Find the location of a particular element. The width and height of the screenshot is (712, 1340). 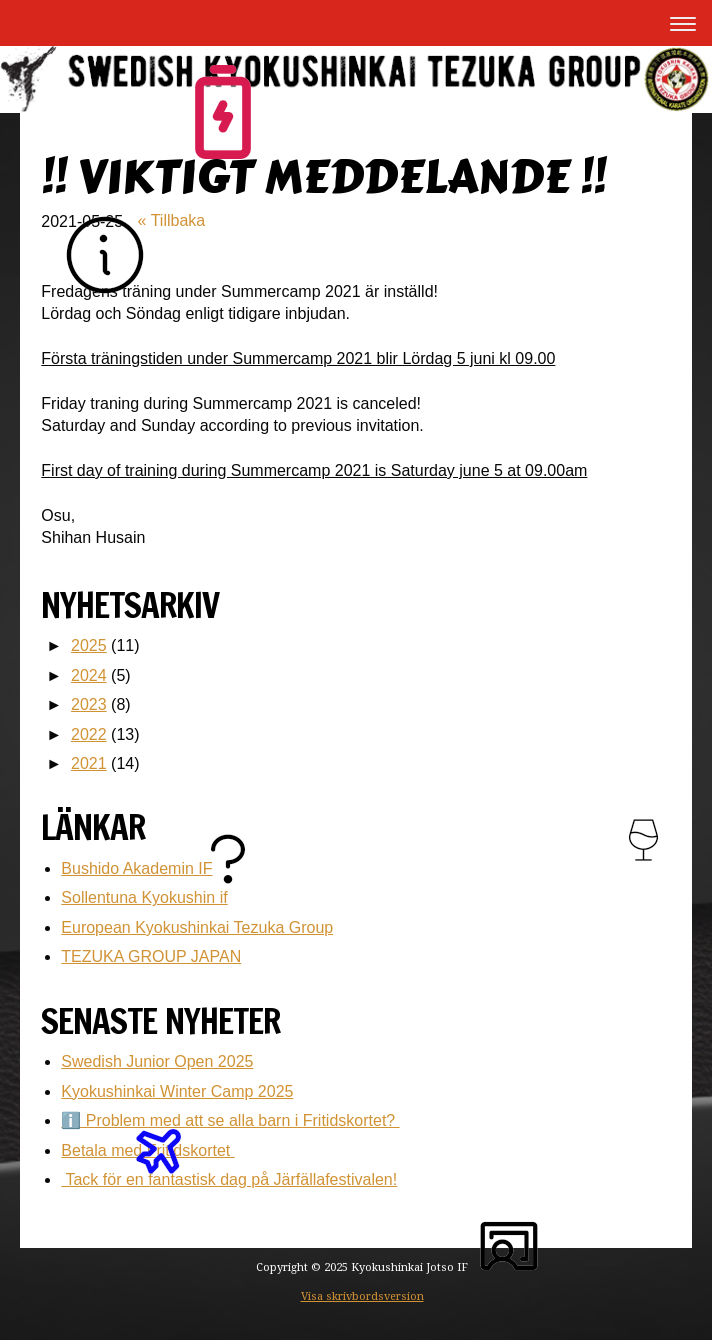

access teaching or presentation mode is located at coordinates (509, 1246).